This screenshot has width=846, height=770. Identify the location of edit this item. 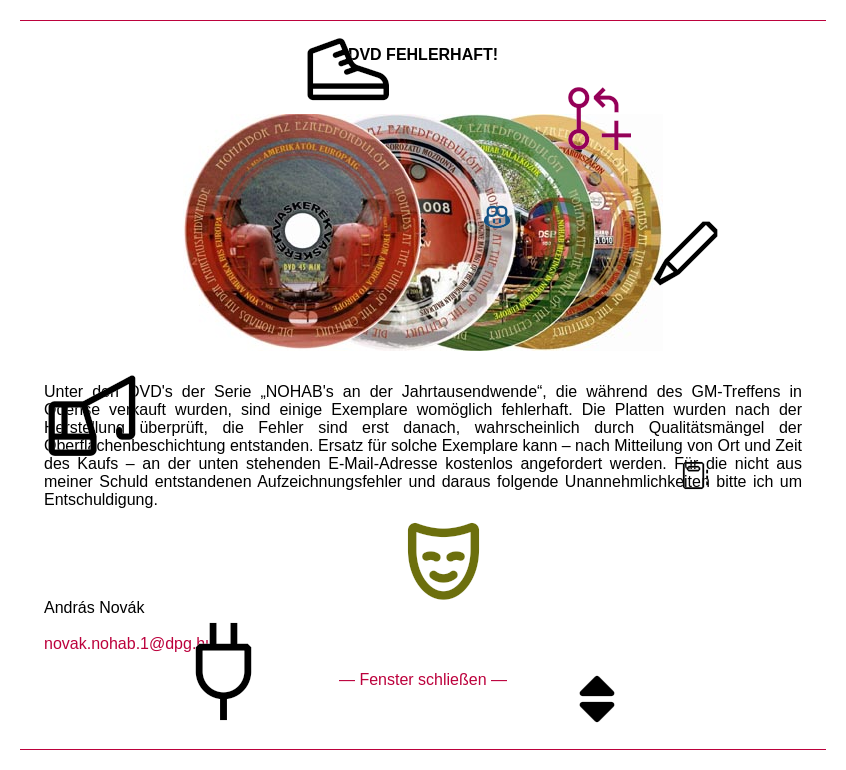
(685, 253).